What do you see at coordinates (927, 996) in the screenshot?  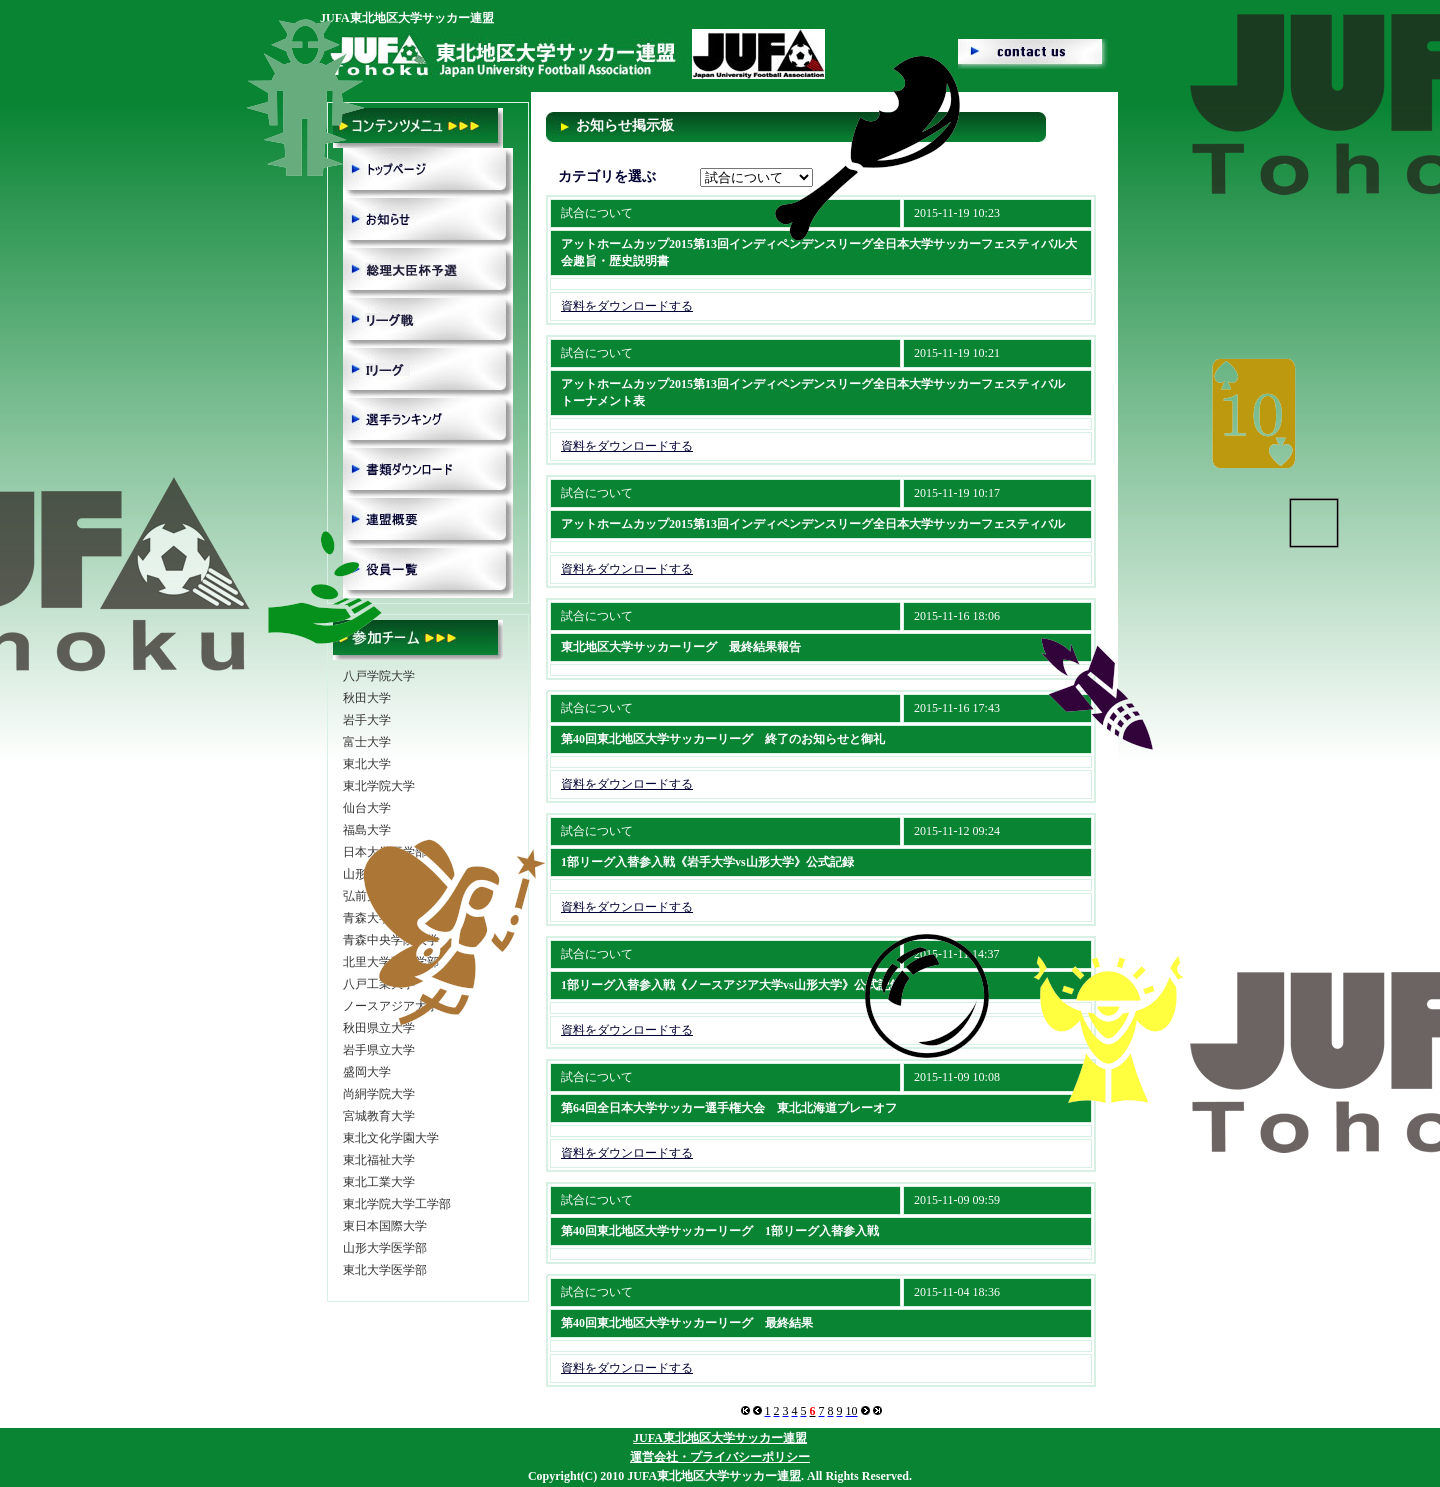 I see `a collectible orb or power-up item` at bounding box center [927, 996].